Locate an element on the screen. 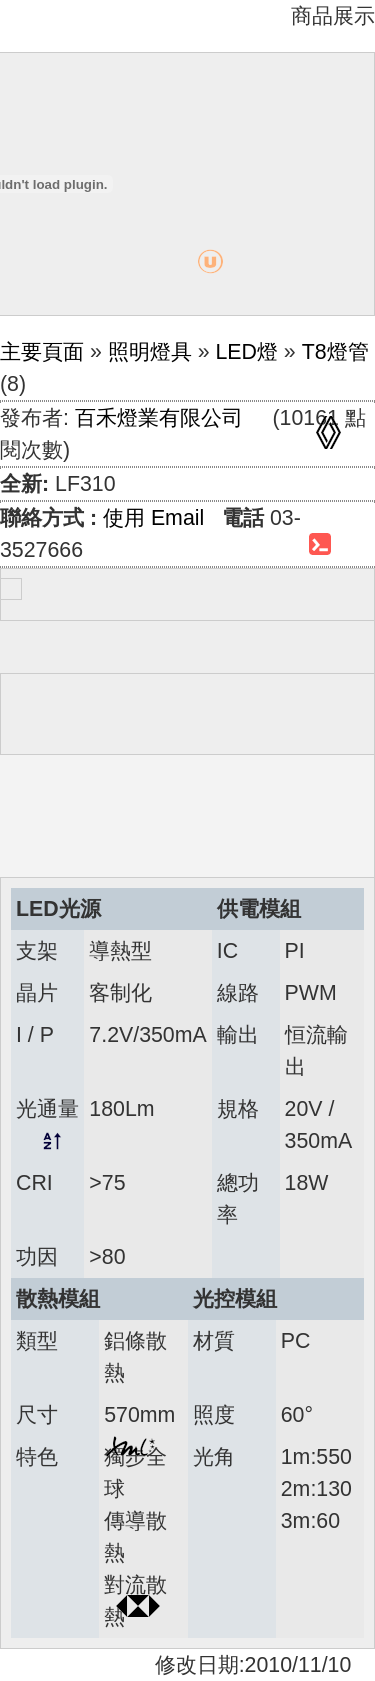 The image size is (375, 1681). renault brand logo is located at coordinates (328, 432).